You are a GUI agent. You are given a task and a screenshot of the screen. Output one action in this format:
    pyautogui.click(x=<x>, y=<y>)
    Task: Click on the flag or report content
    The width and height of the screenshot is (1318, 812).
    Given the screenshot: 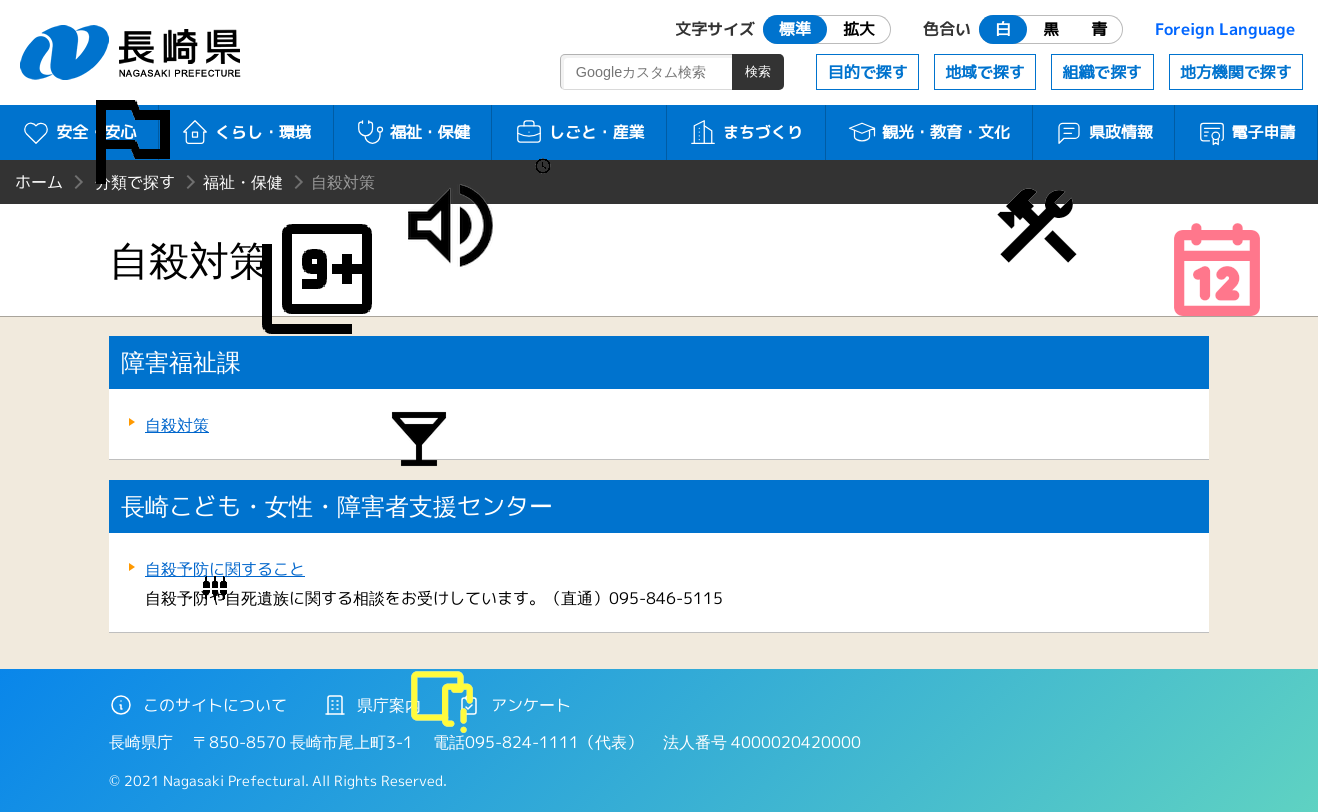 What is the action you would take?
    pyautogui.click(x=130, y=139)
    